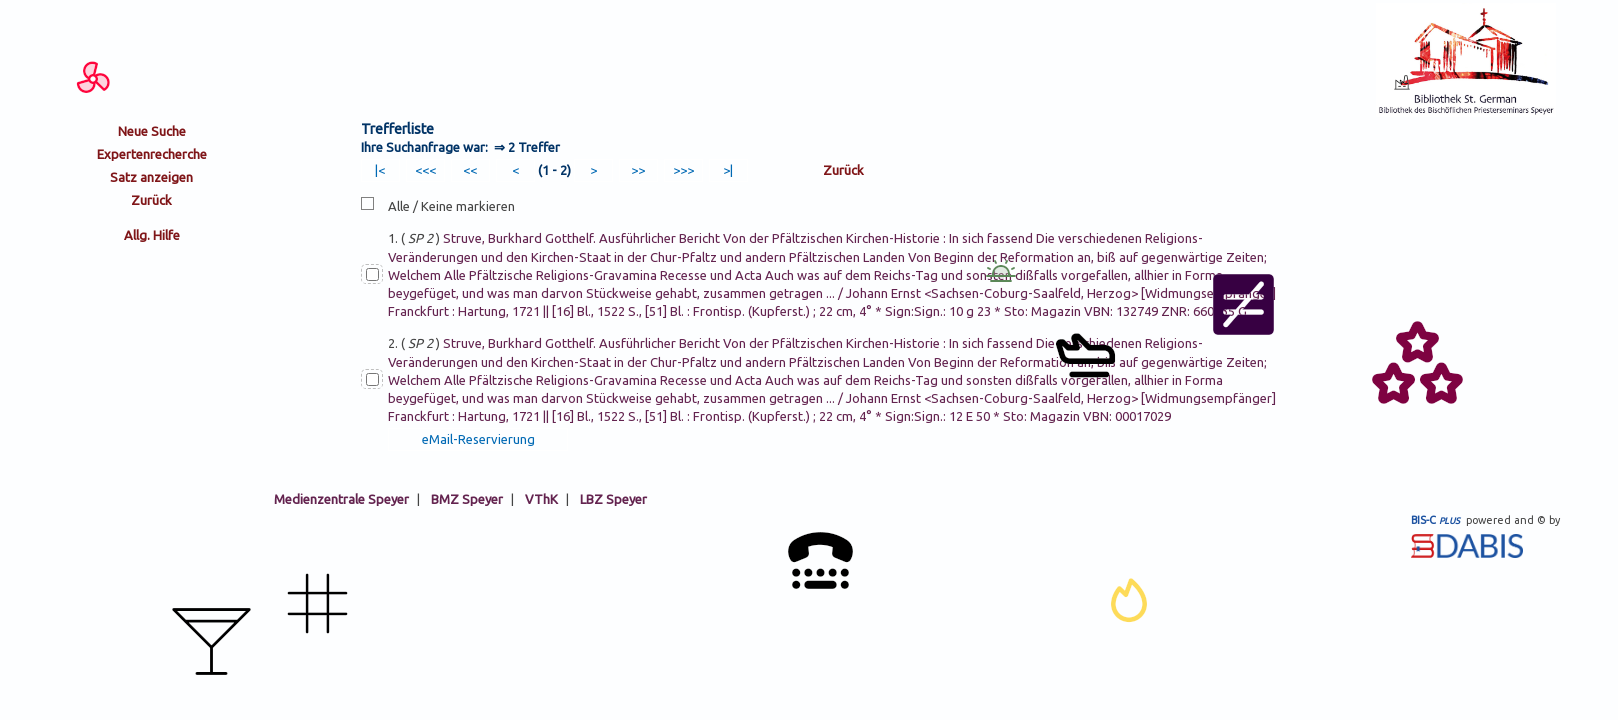 The width and height of the screenshot is (1618, 720). Describe the element at coordinates (1001, 272) in the screenshot. I see `toggle sunrise or sunset theme` at that location.